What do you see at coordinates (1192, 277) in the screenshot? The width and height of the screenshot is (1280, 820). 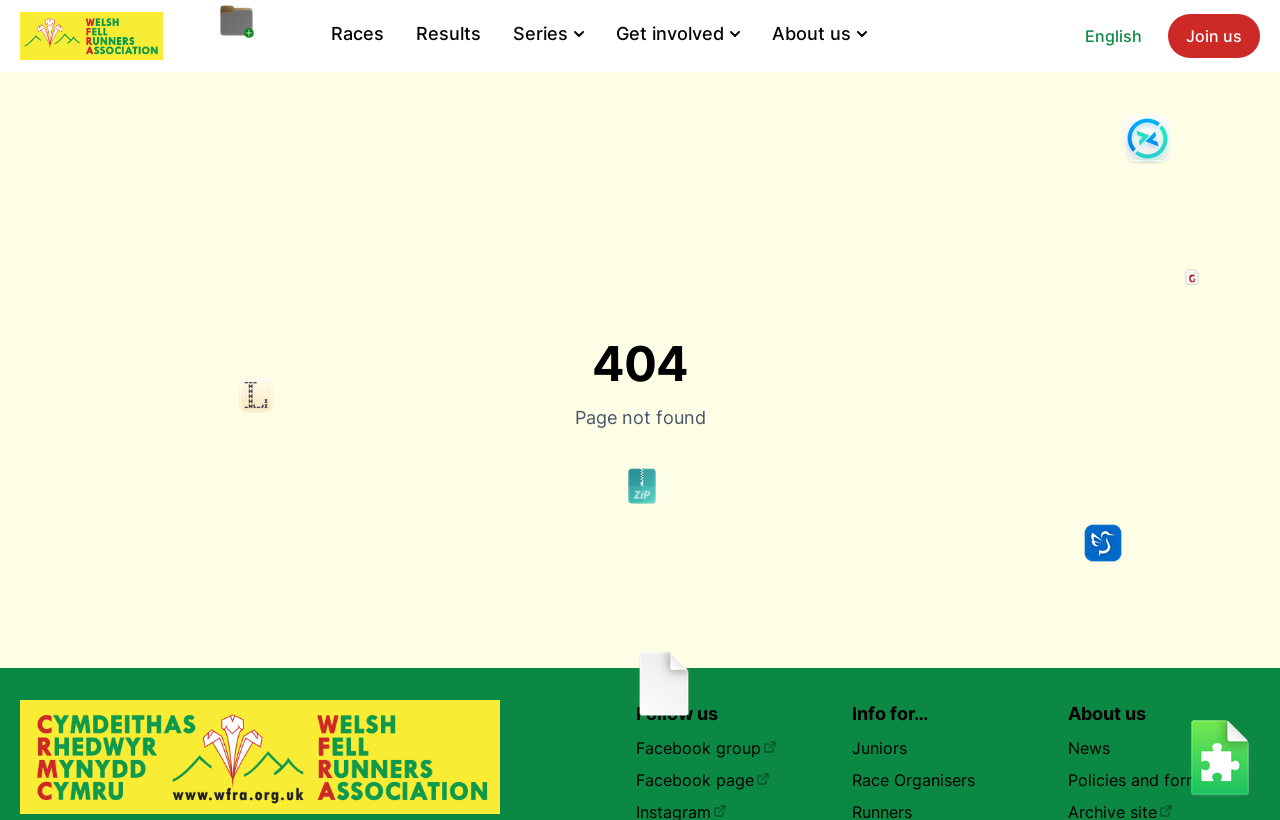 I see `a G-code file used for CNC or 3D printing instructions` at bounding box center [1192, 277].